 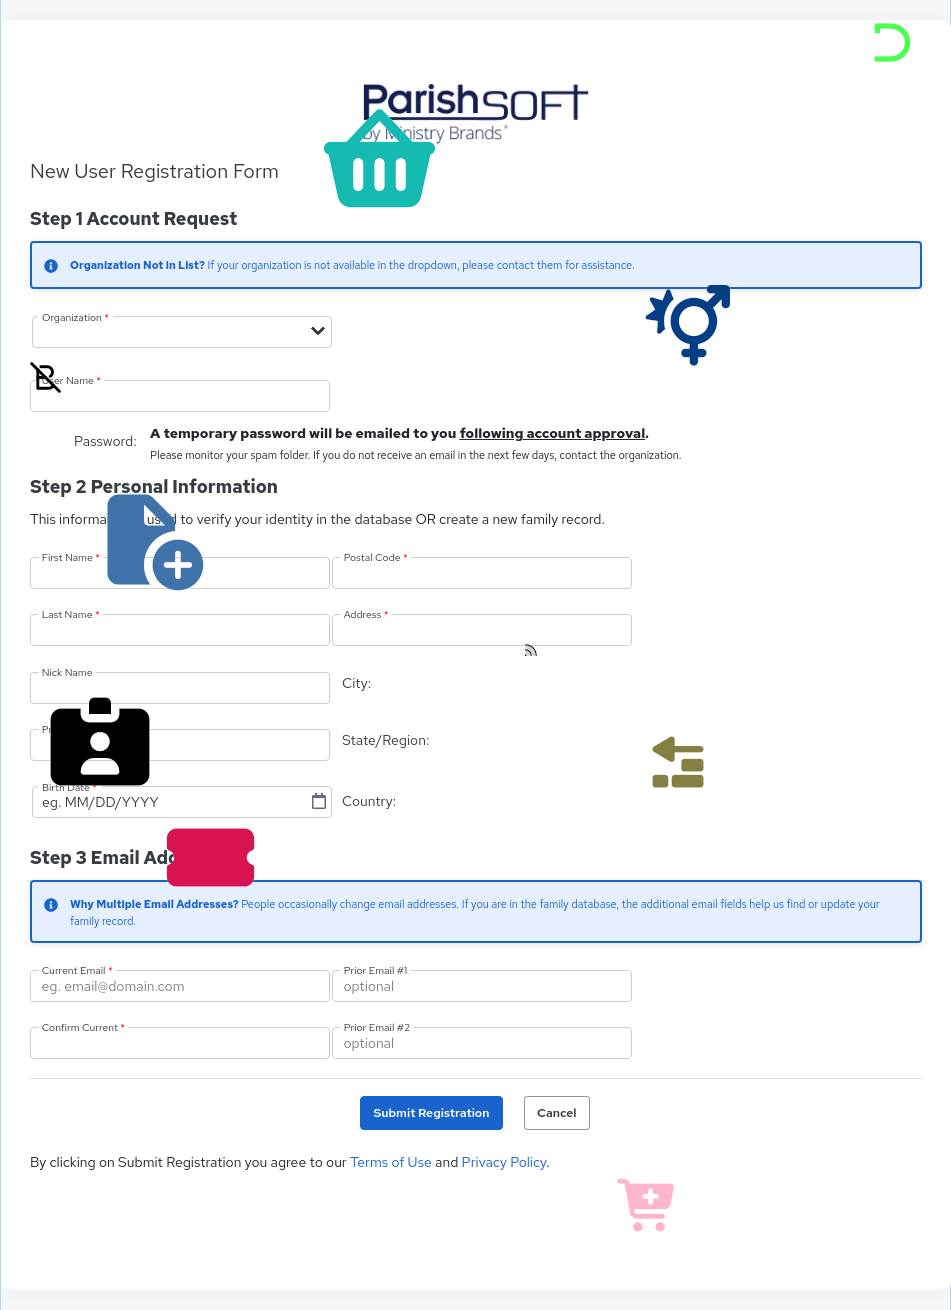 What do you see at coordinates (649, 1206) in the screenshot?
I see `add item to shopping cart` at bounding box center [649, 1206].